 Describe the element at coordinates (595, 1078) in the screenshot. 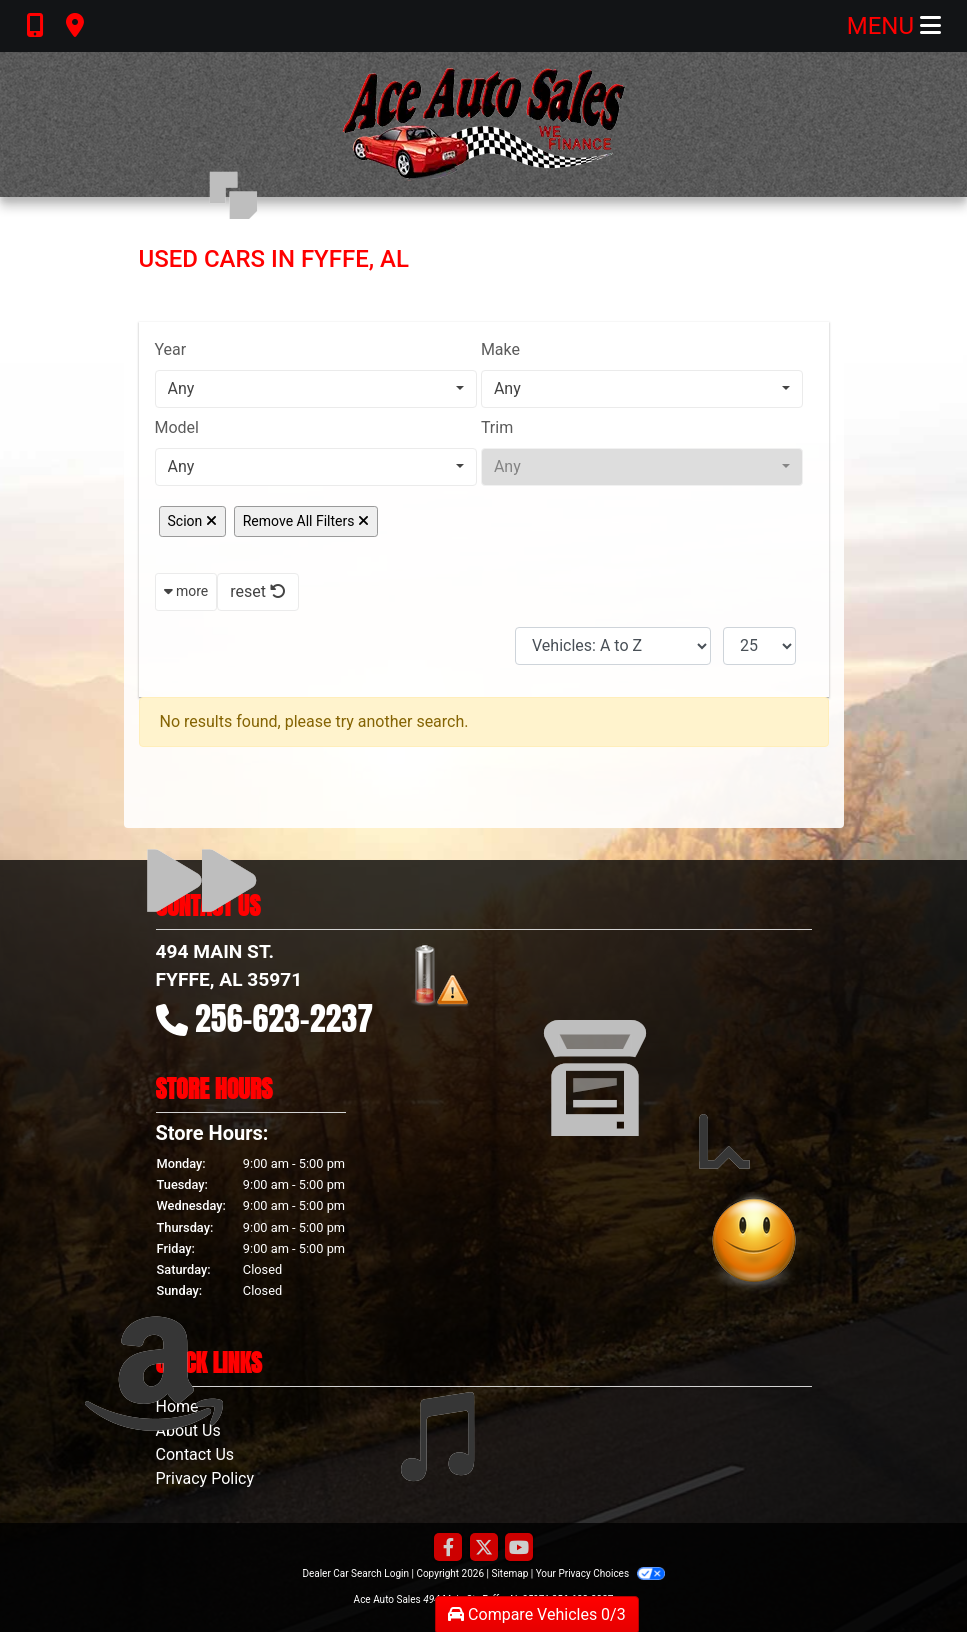

I see `scan a document or image` at that location.